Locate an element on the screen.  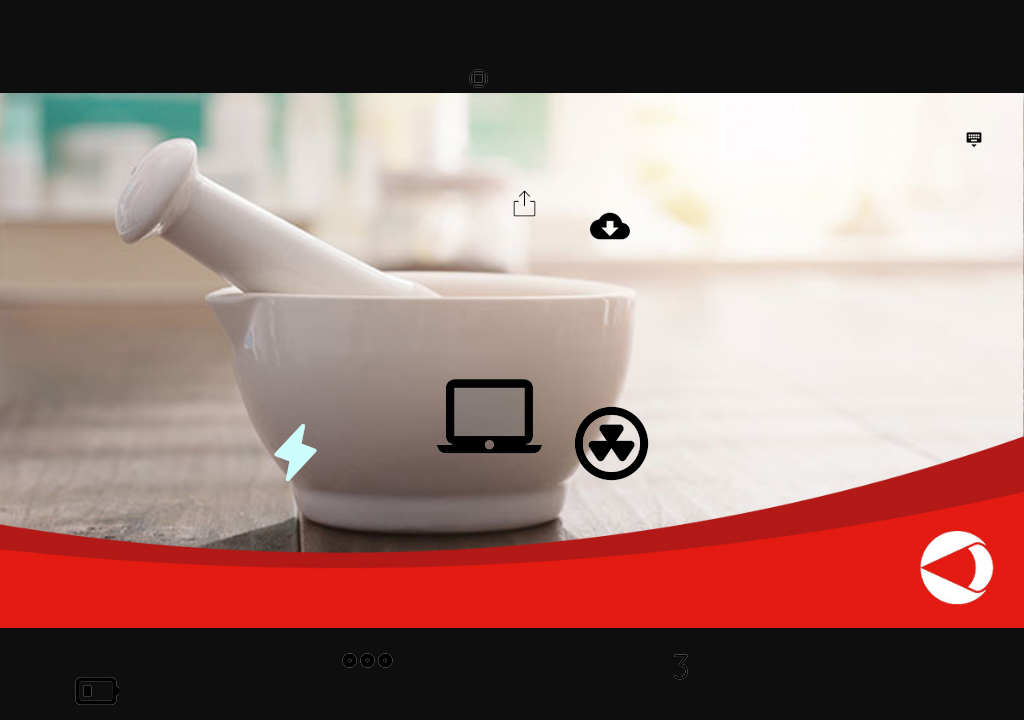
indicates a fallout shelter or radiation safety location is located at coordinates (611, 443).